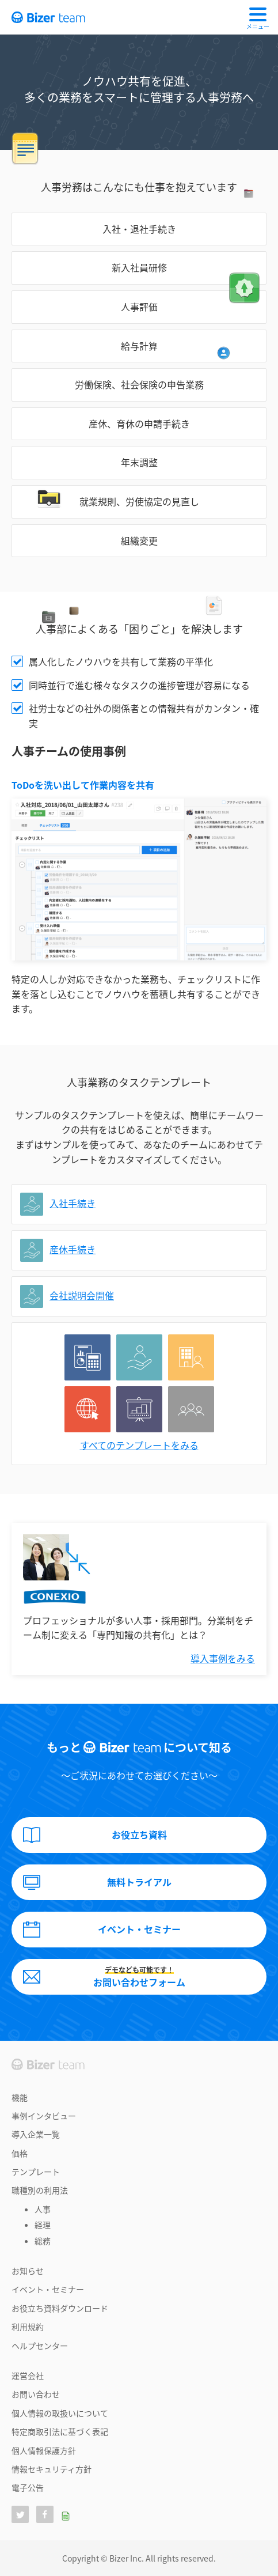  I want to click on compress or reduce file size, so click(78, 1563).